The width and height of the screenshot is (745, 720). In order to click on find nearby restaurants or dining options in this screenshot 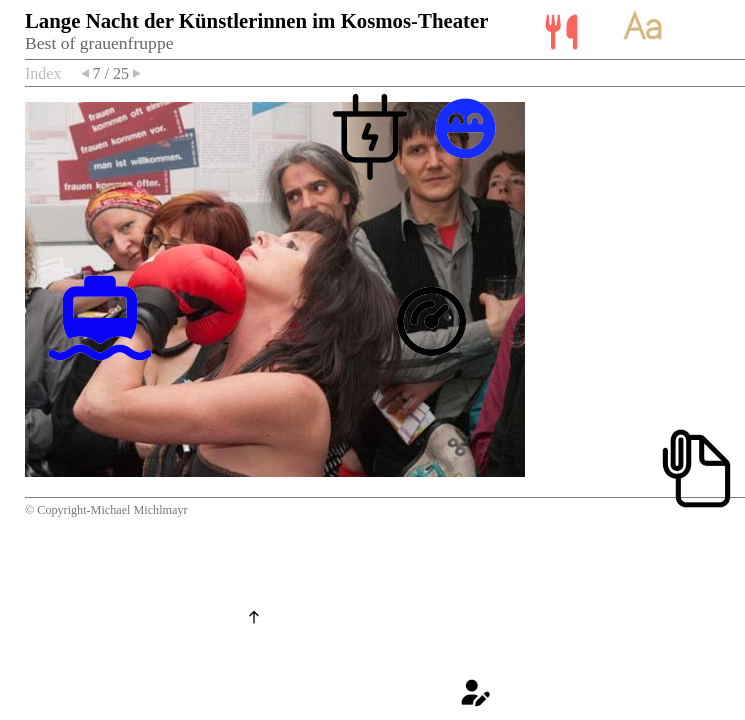, I will do `click(562, 32)`.